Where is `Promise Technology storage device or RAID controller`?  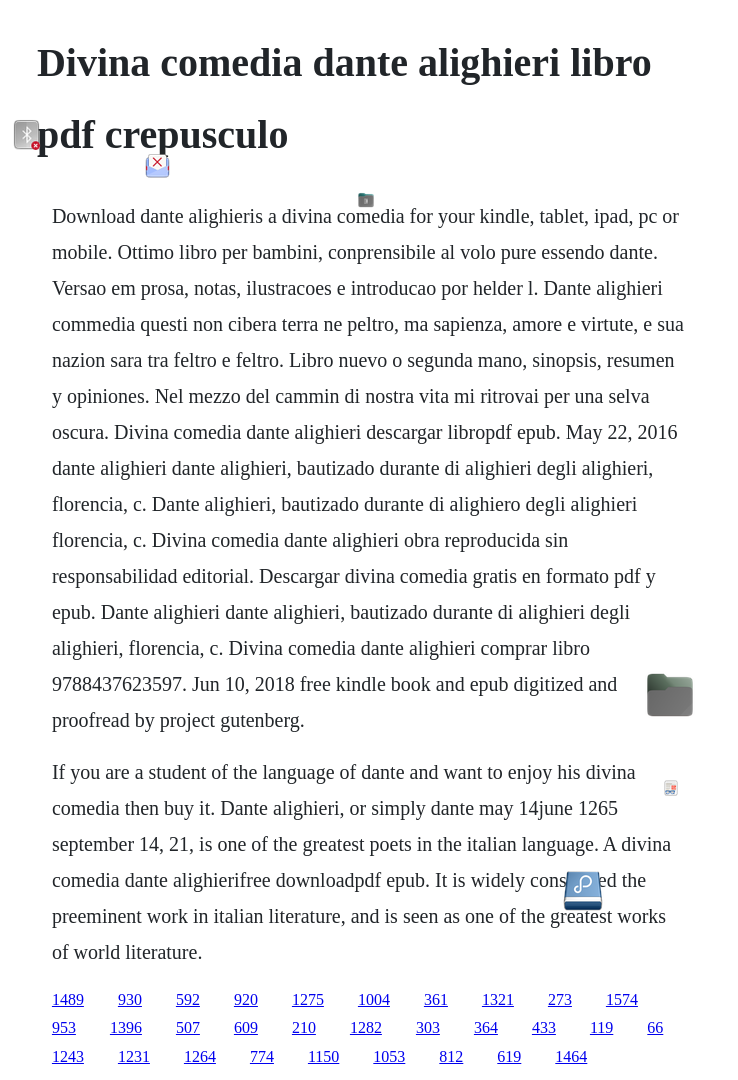
Promise Technology storage device or RAID controller is located at coordinates (583, 892).